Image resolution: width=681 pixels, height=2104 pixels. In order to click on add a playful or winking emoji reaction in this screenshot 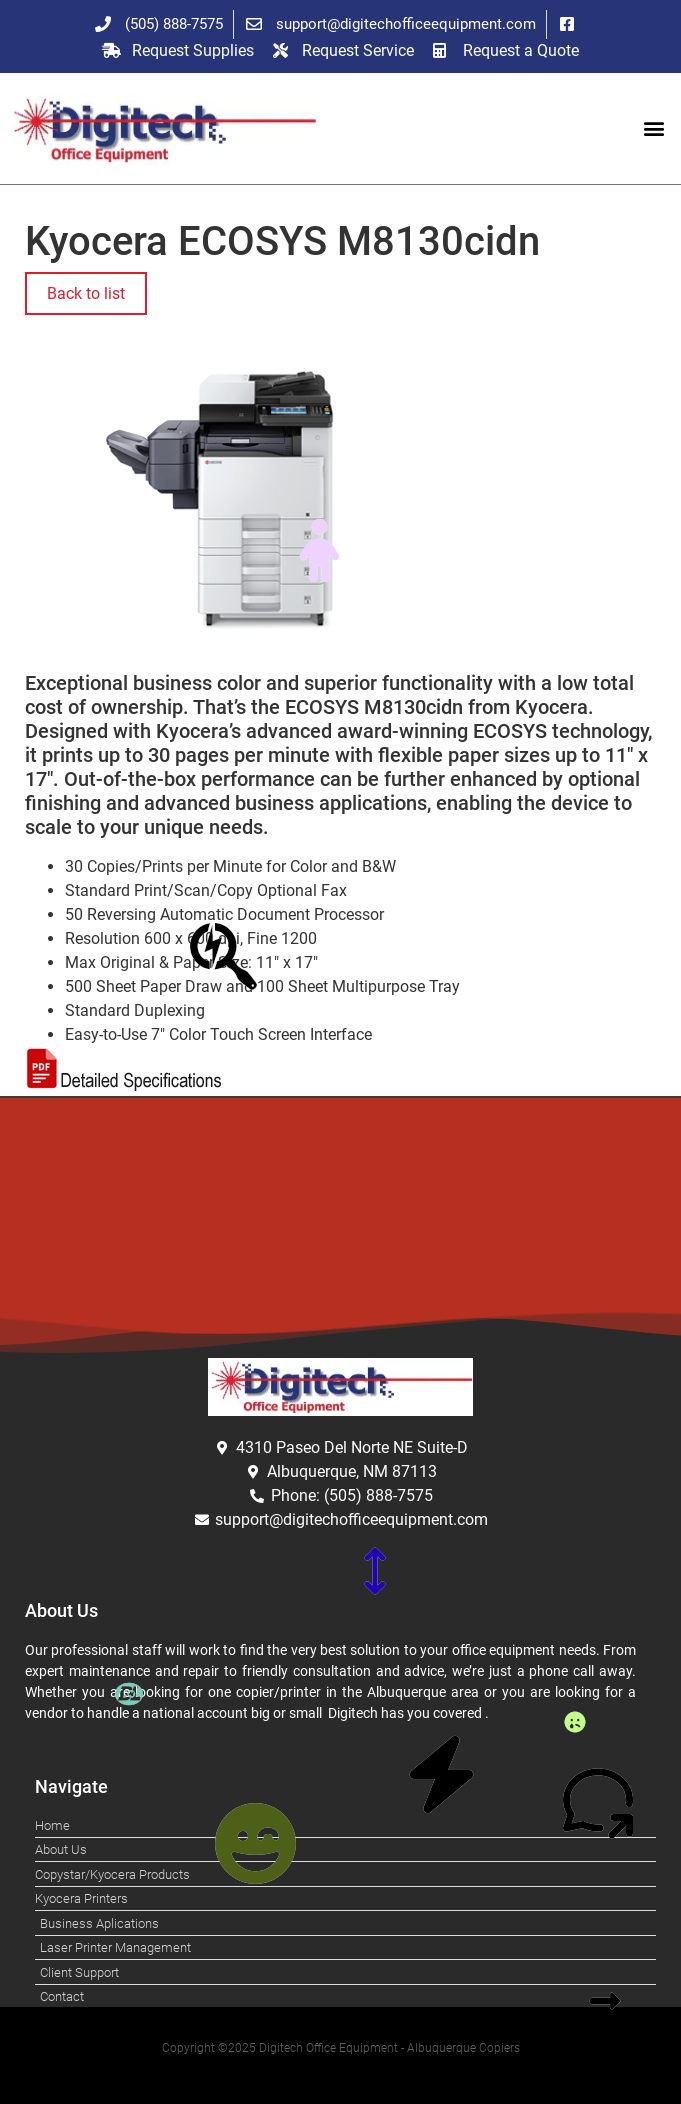, I will do `click(255, 1843)`.